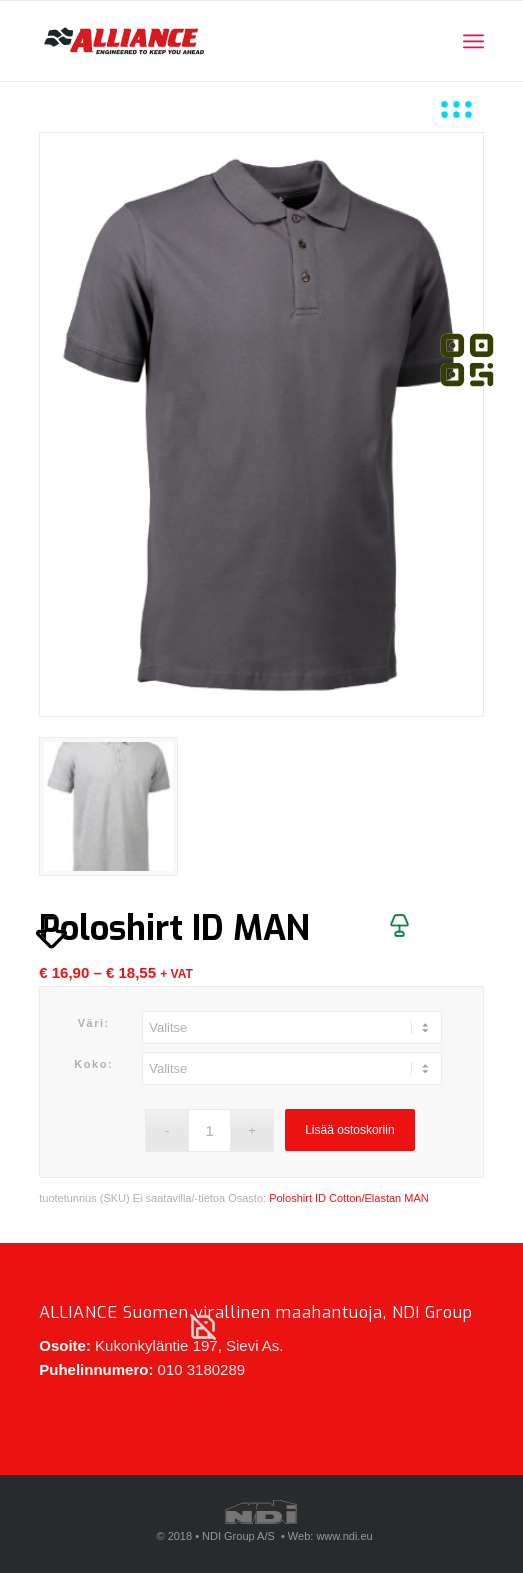 This screenshot has height=1573, width=523. What do you see at coordinates (51, 931) in the screenshot?
I see `download file or content` at bounding box center [51, 931].